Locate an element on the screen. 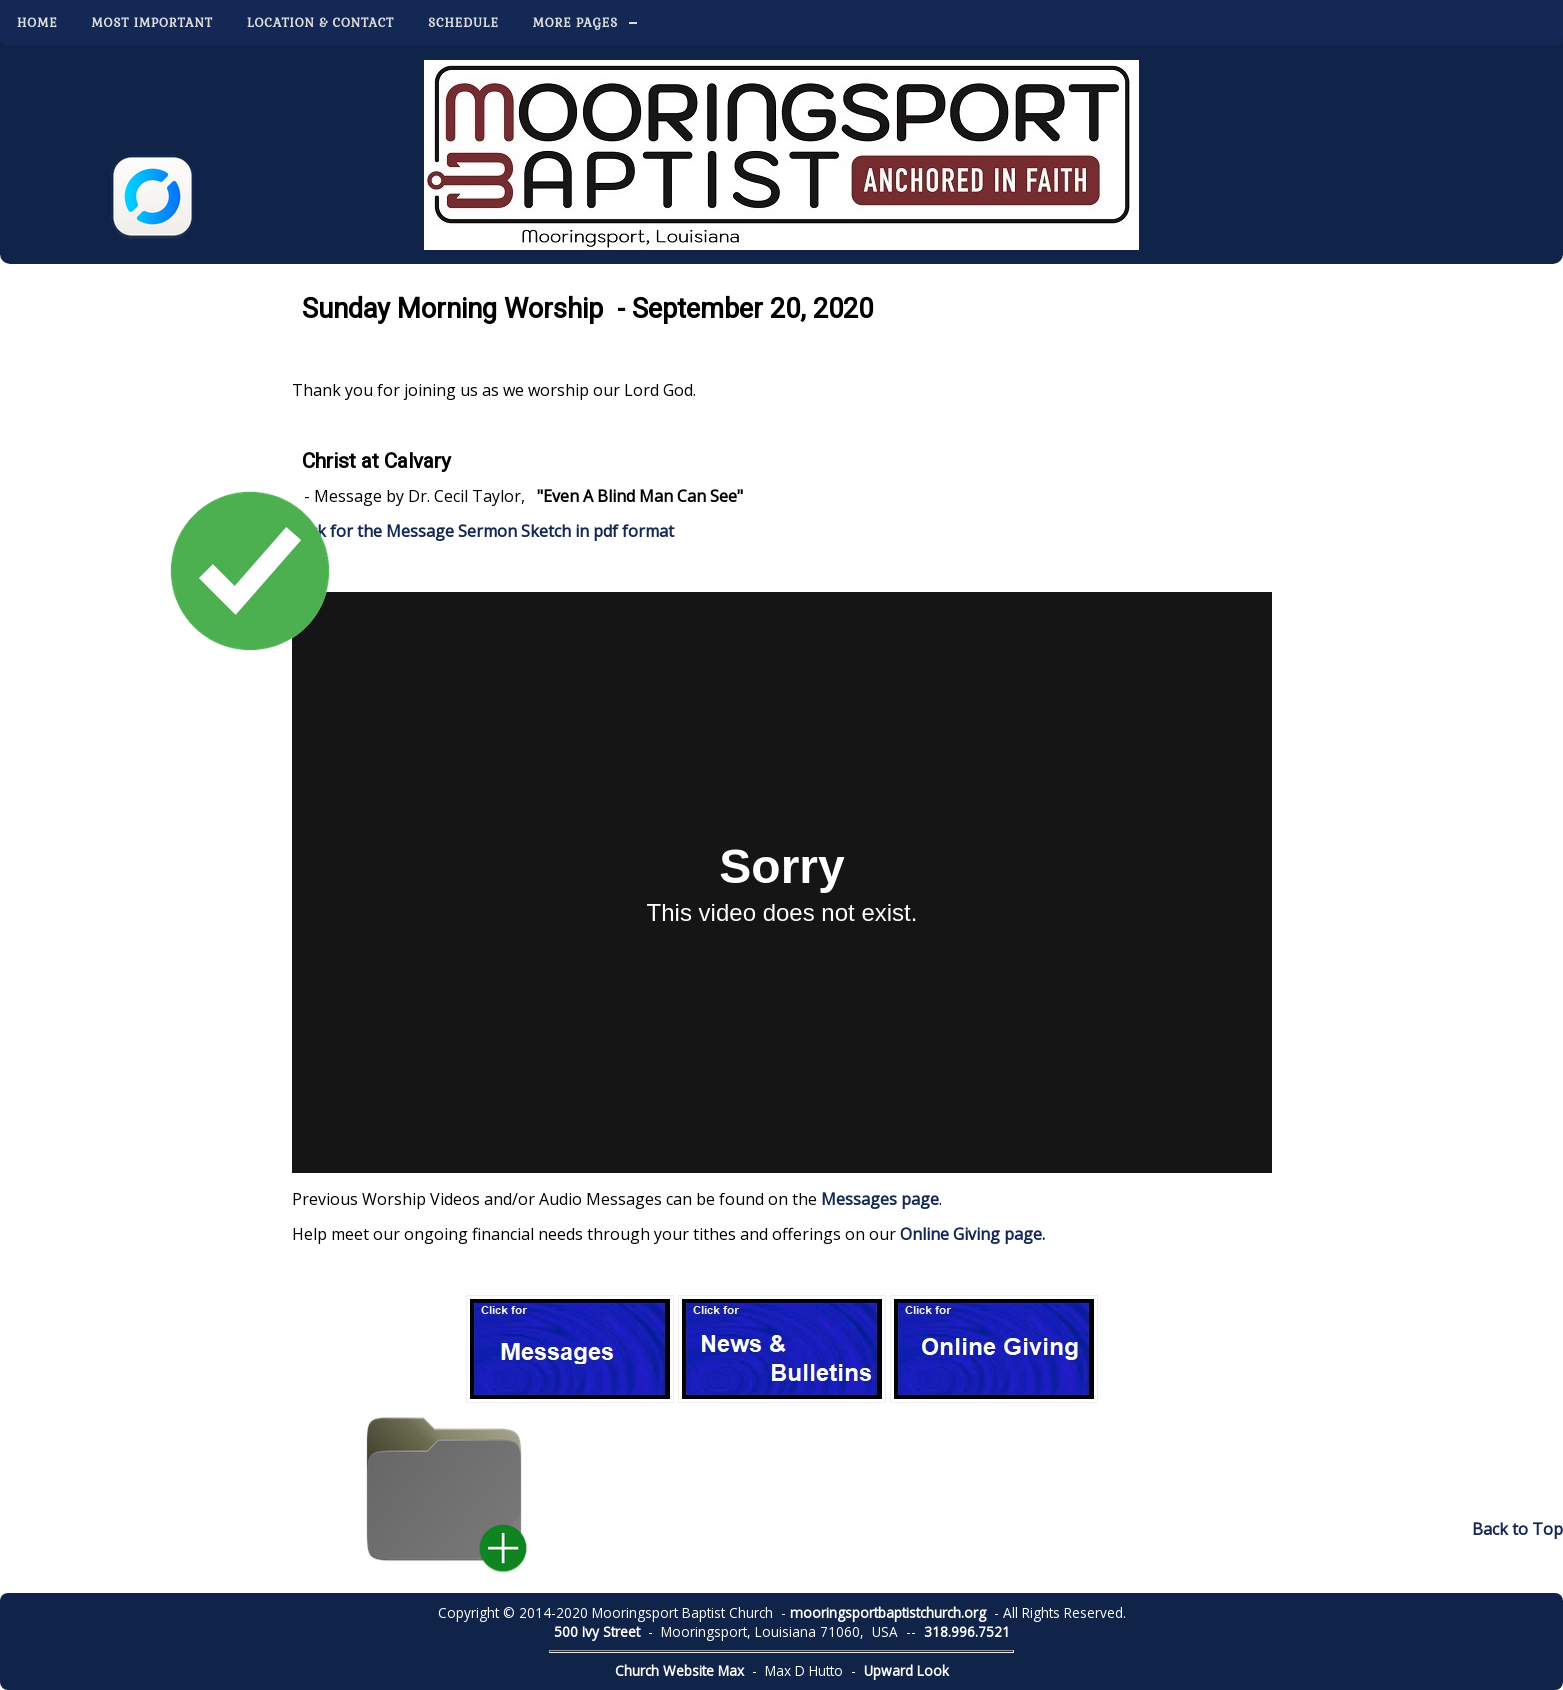 The width and height of the screenshot is (1563, 1690). create a new folder is located at coordinates (444, 1489).